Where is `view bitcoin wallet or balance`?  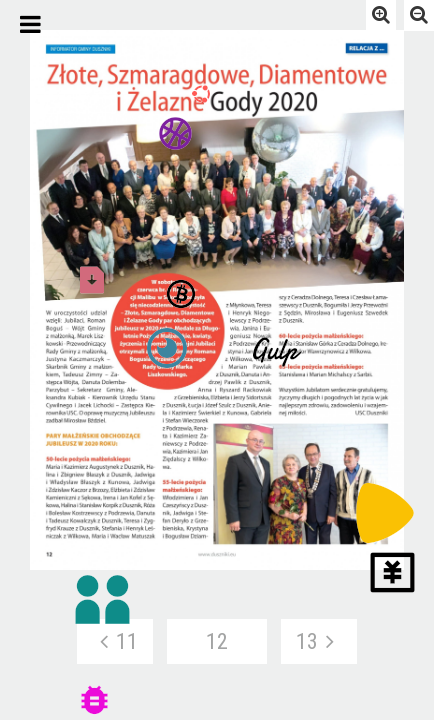
view bitcoin wallet or balance is located at coordinates (181, 294).